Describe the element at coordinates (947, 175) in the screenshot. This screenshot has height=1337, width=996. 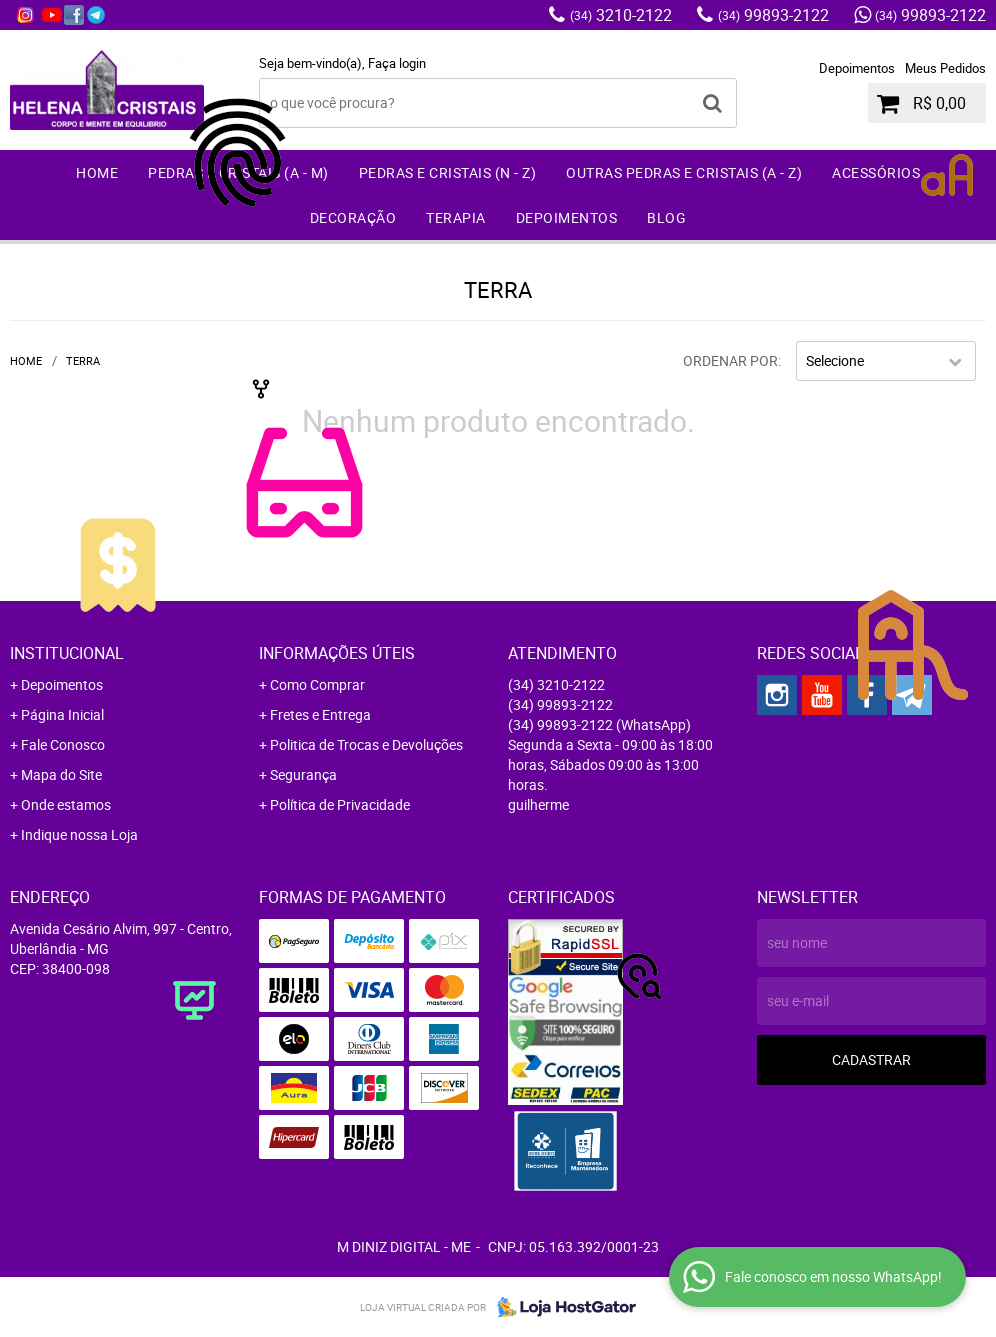
I see `toggle between uppercase and lowercase text` at that location.